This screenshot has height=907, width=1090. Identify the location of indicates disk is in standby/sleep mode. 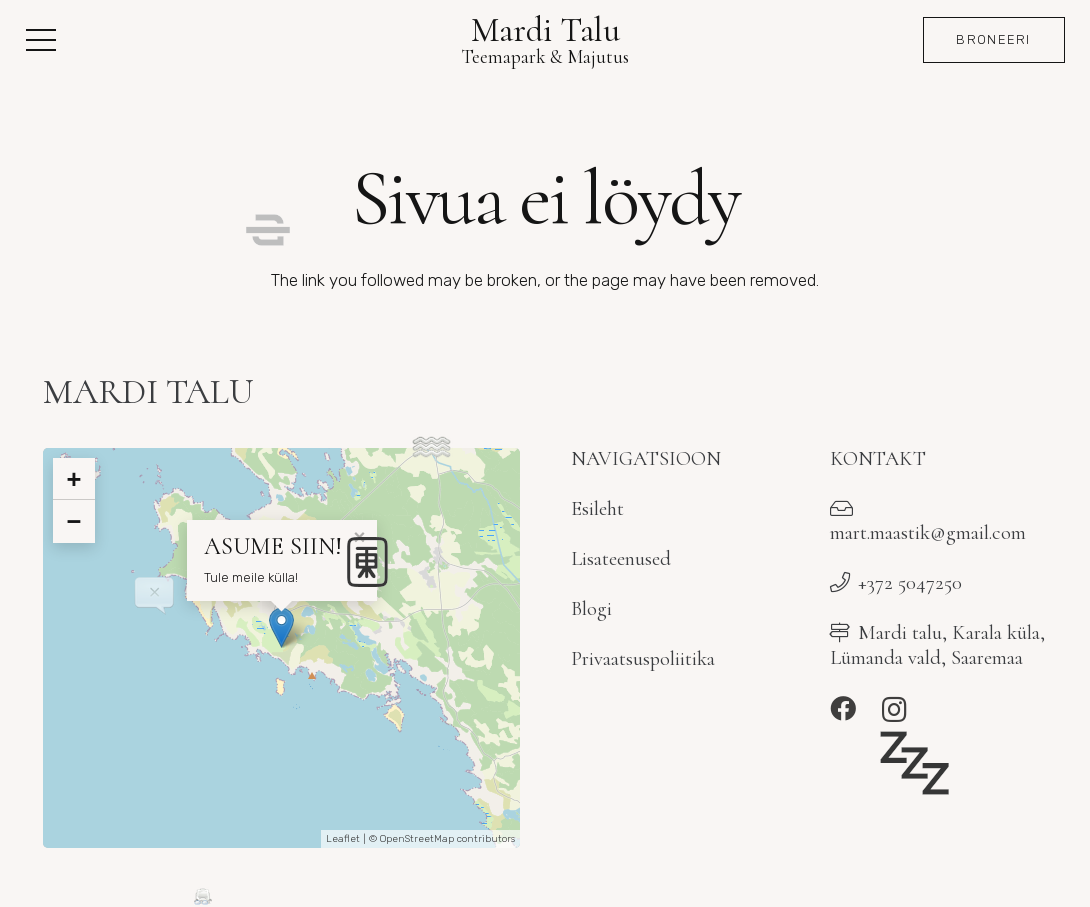
(912, 763).